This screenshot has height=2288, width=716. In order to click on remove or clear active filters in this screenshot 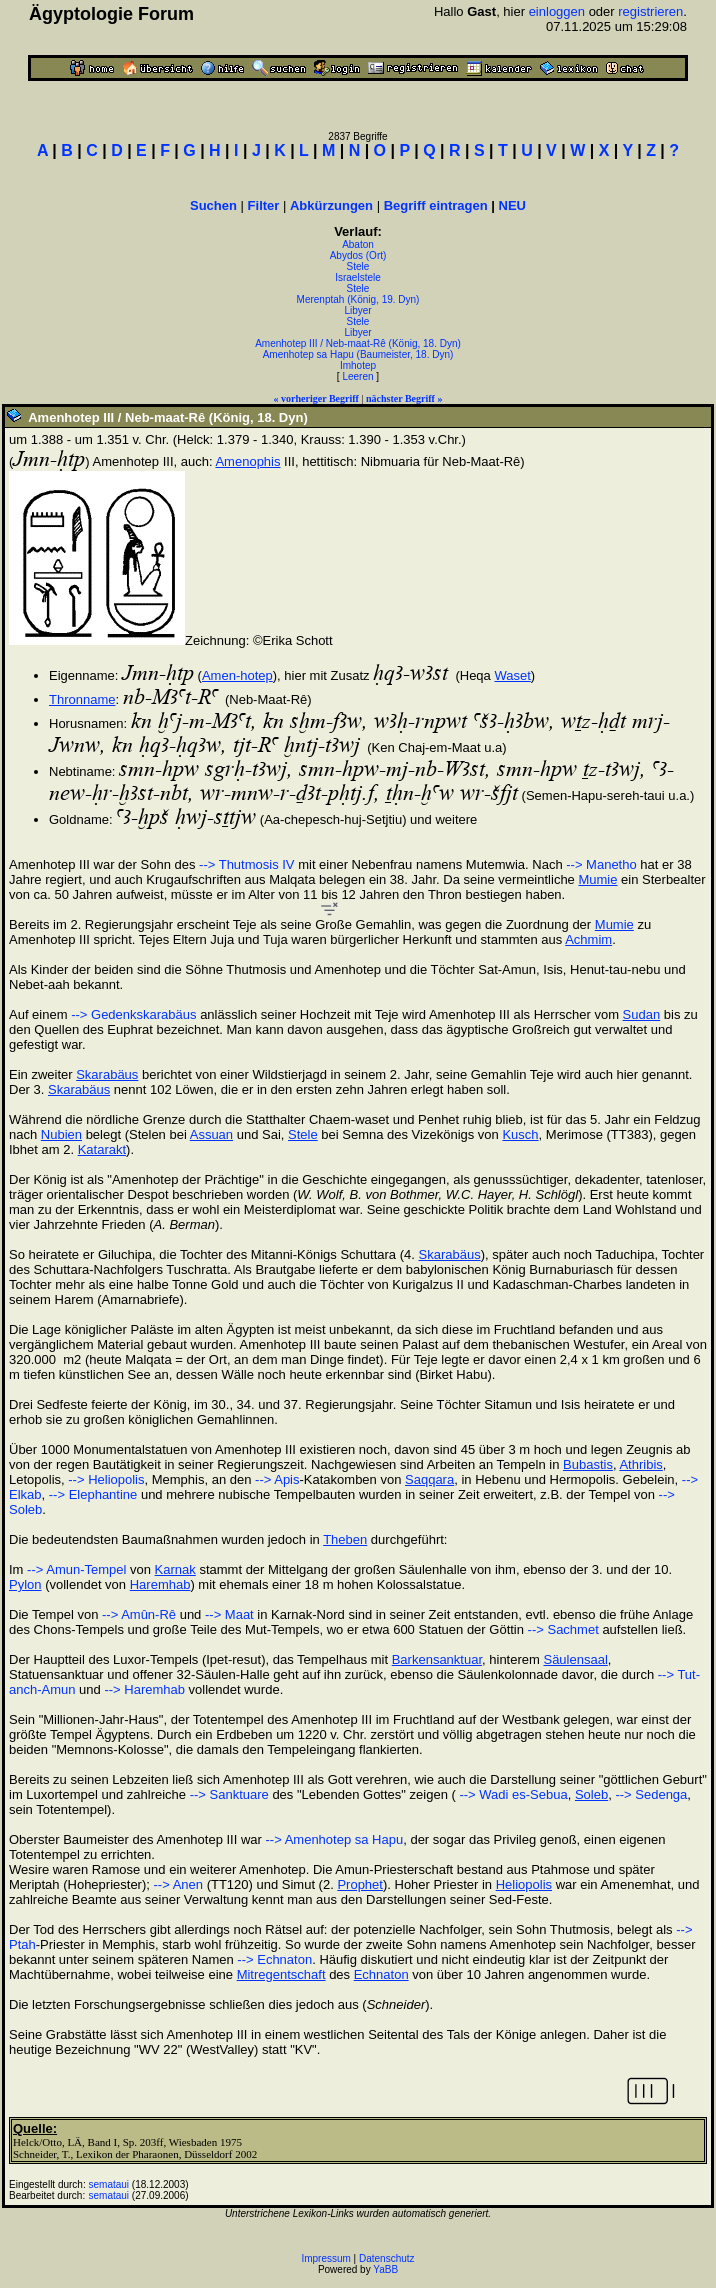, I will do `click(329, 910)`.